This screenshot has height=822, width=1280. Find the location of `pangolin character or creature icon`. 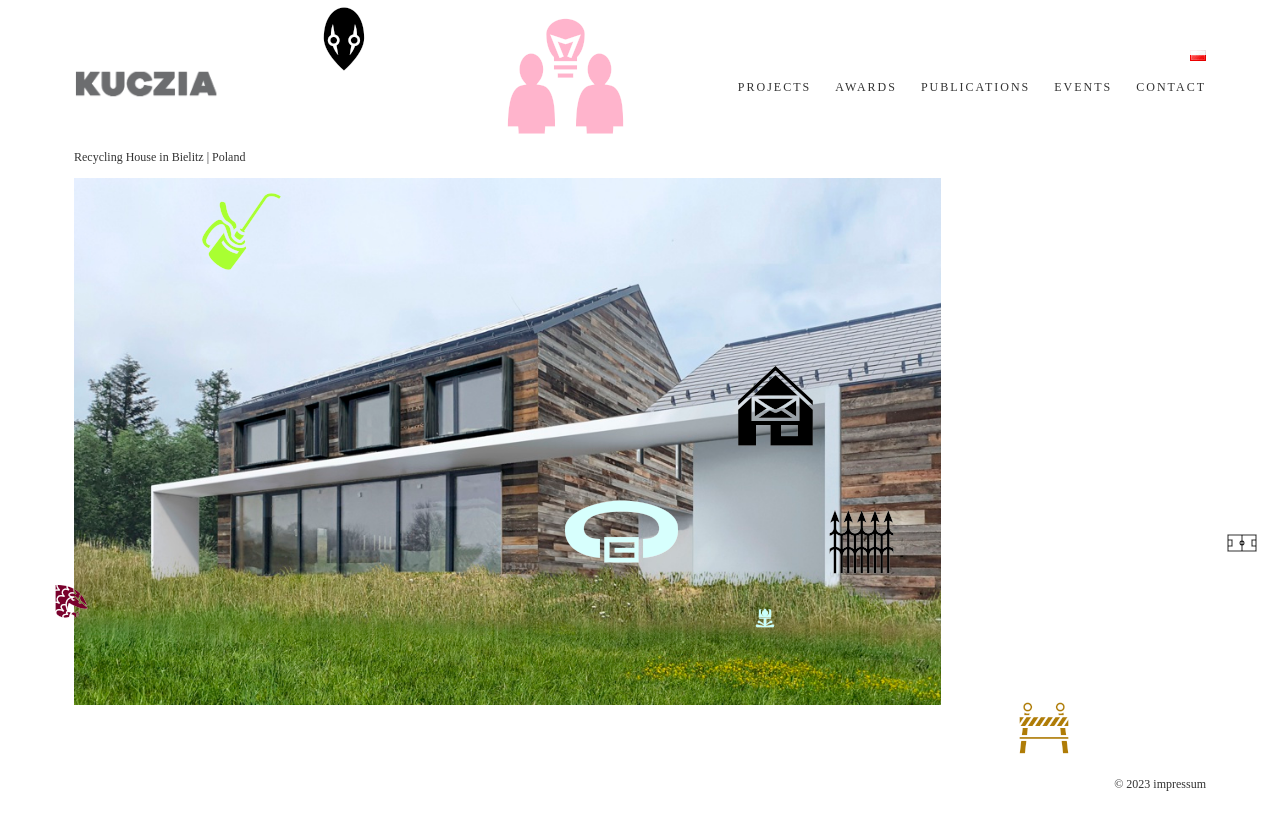

pangolin character or creature icon is located at coordinates (73, 602).